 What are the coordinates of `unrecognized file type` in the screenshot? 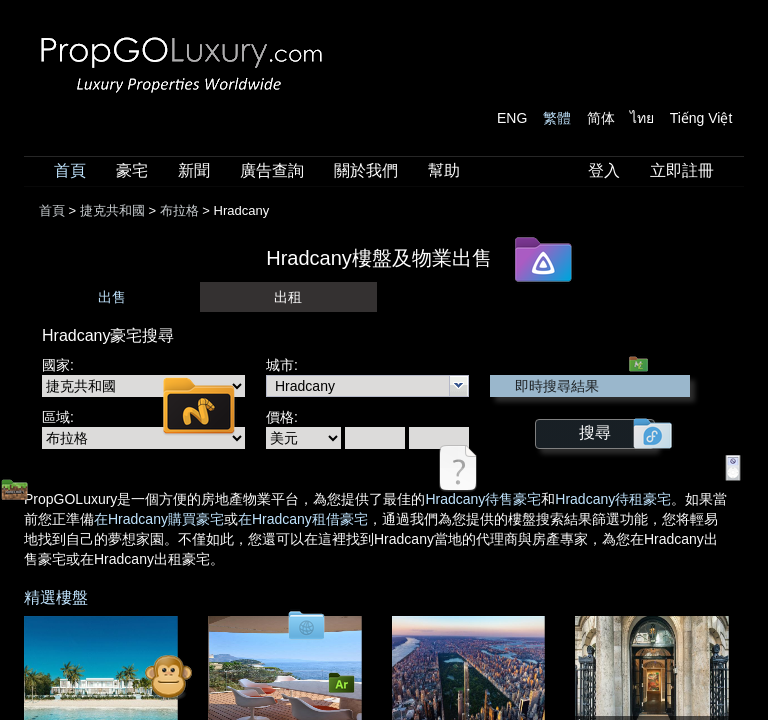 It's located at (458, 468).